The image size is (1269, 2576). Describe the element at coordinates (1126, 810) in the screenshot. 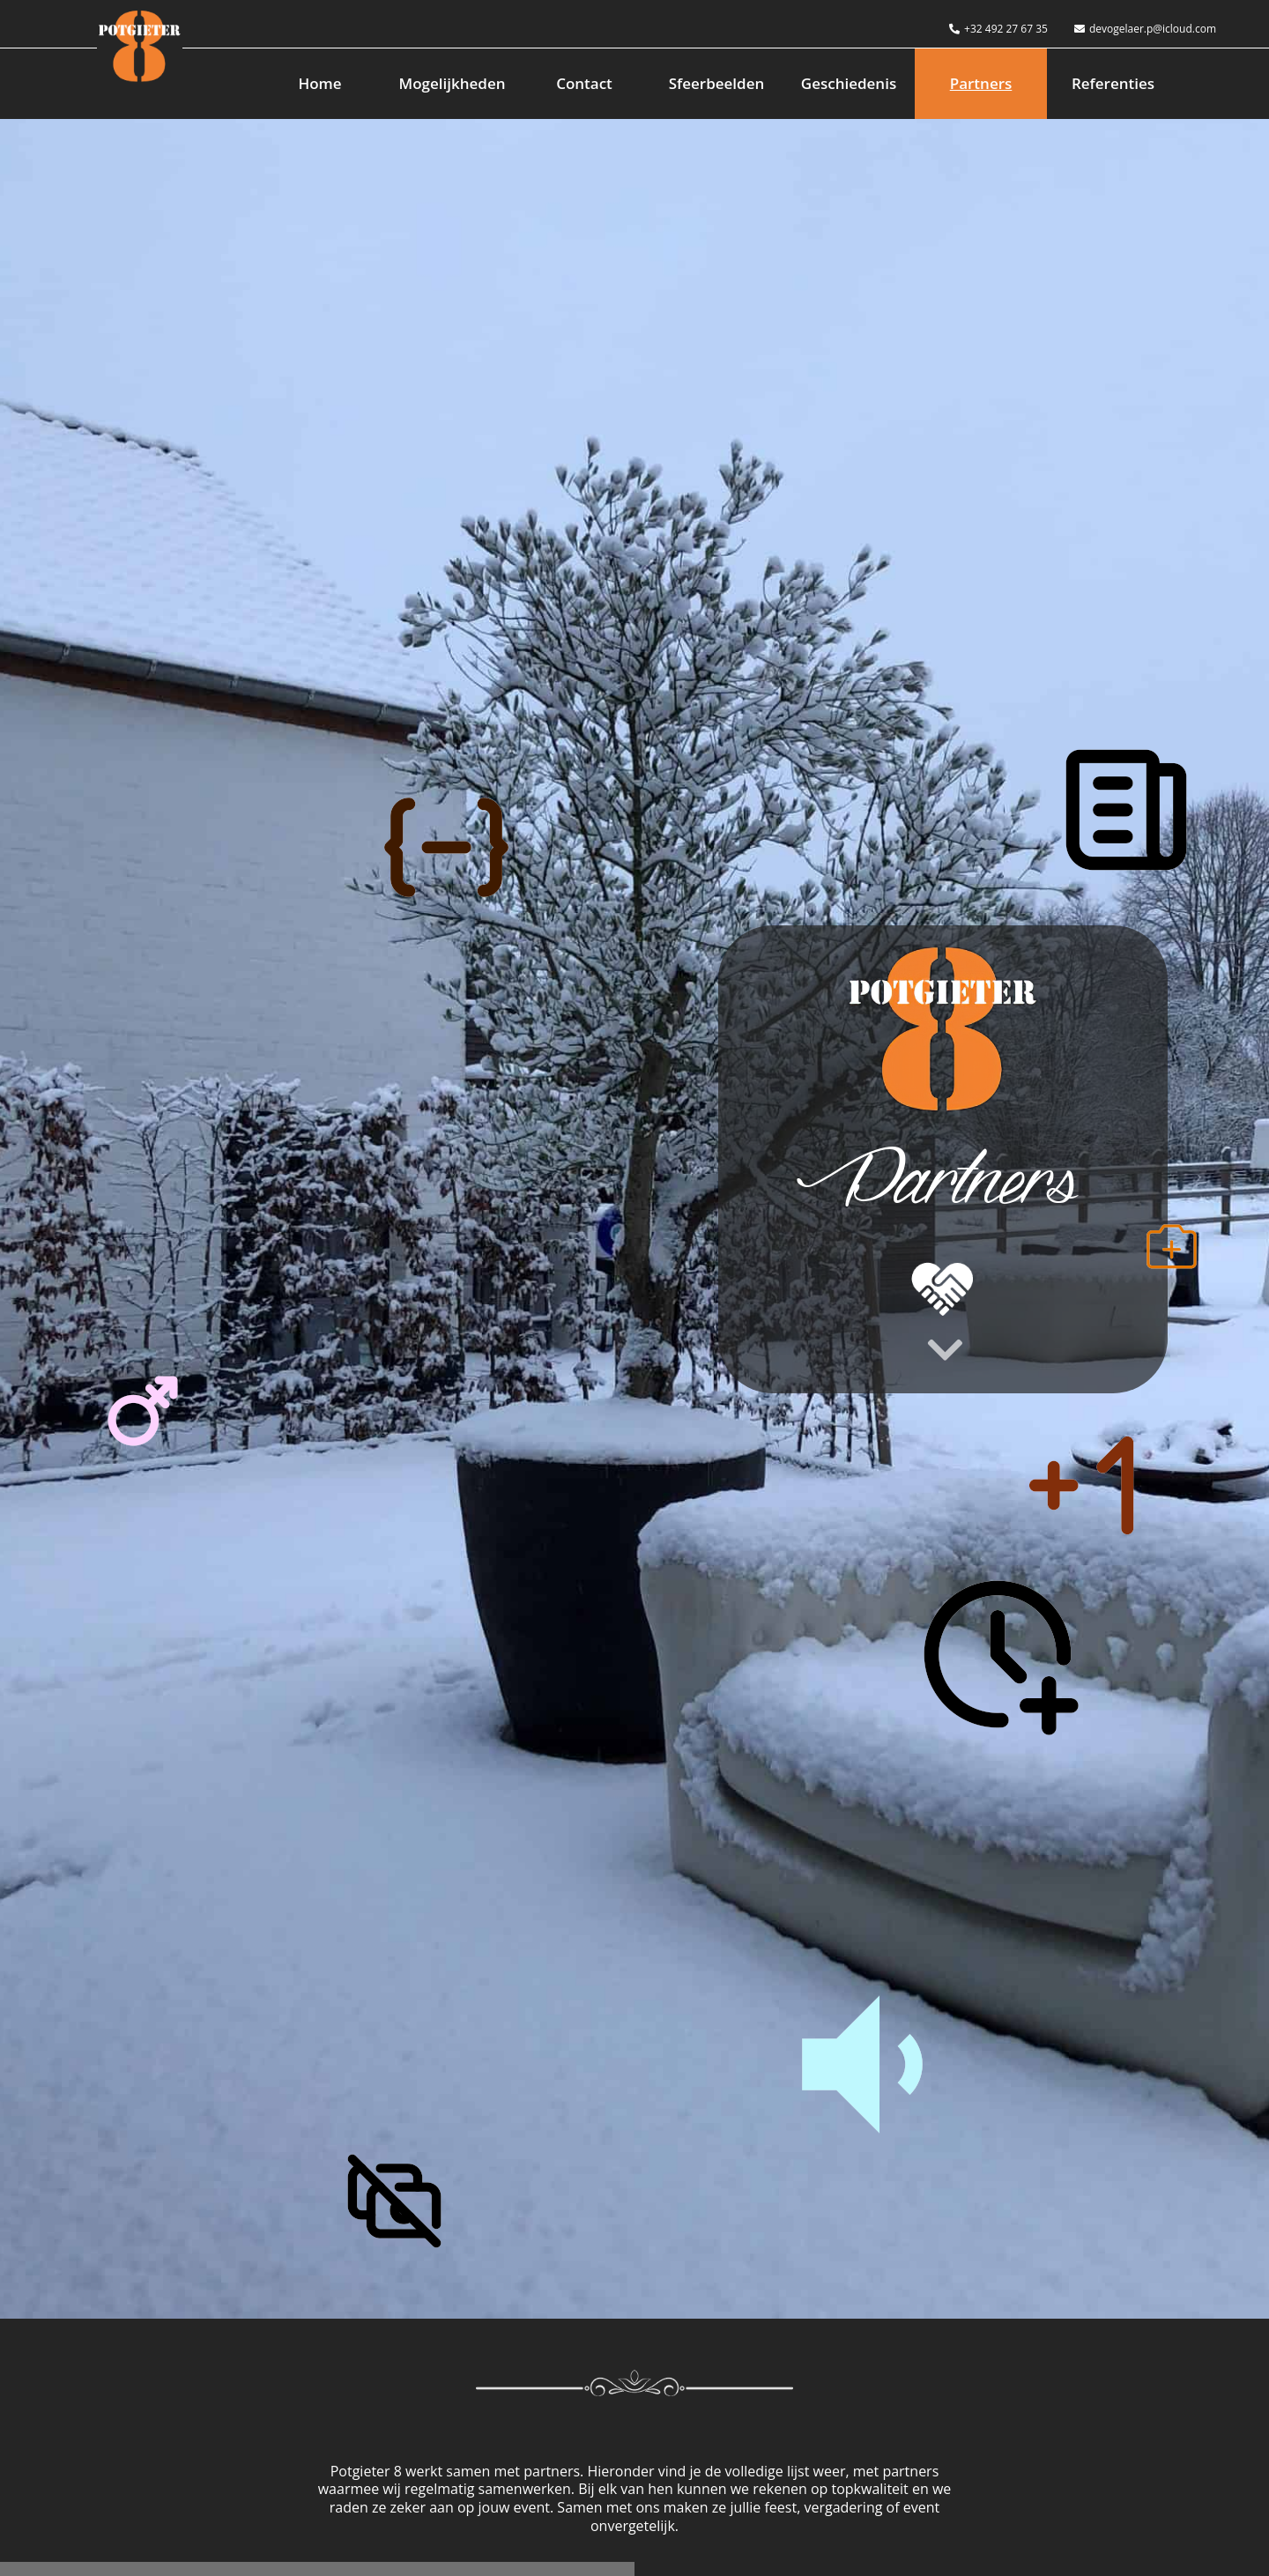

I see `view news articles or updates` at that location.